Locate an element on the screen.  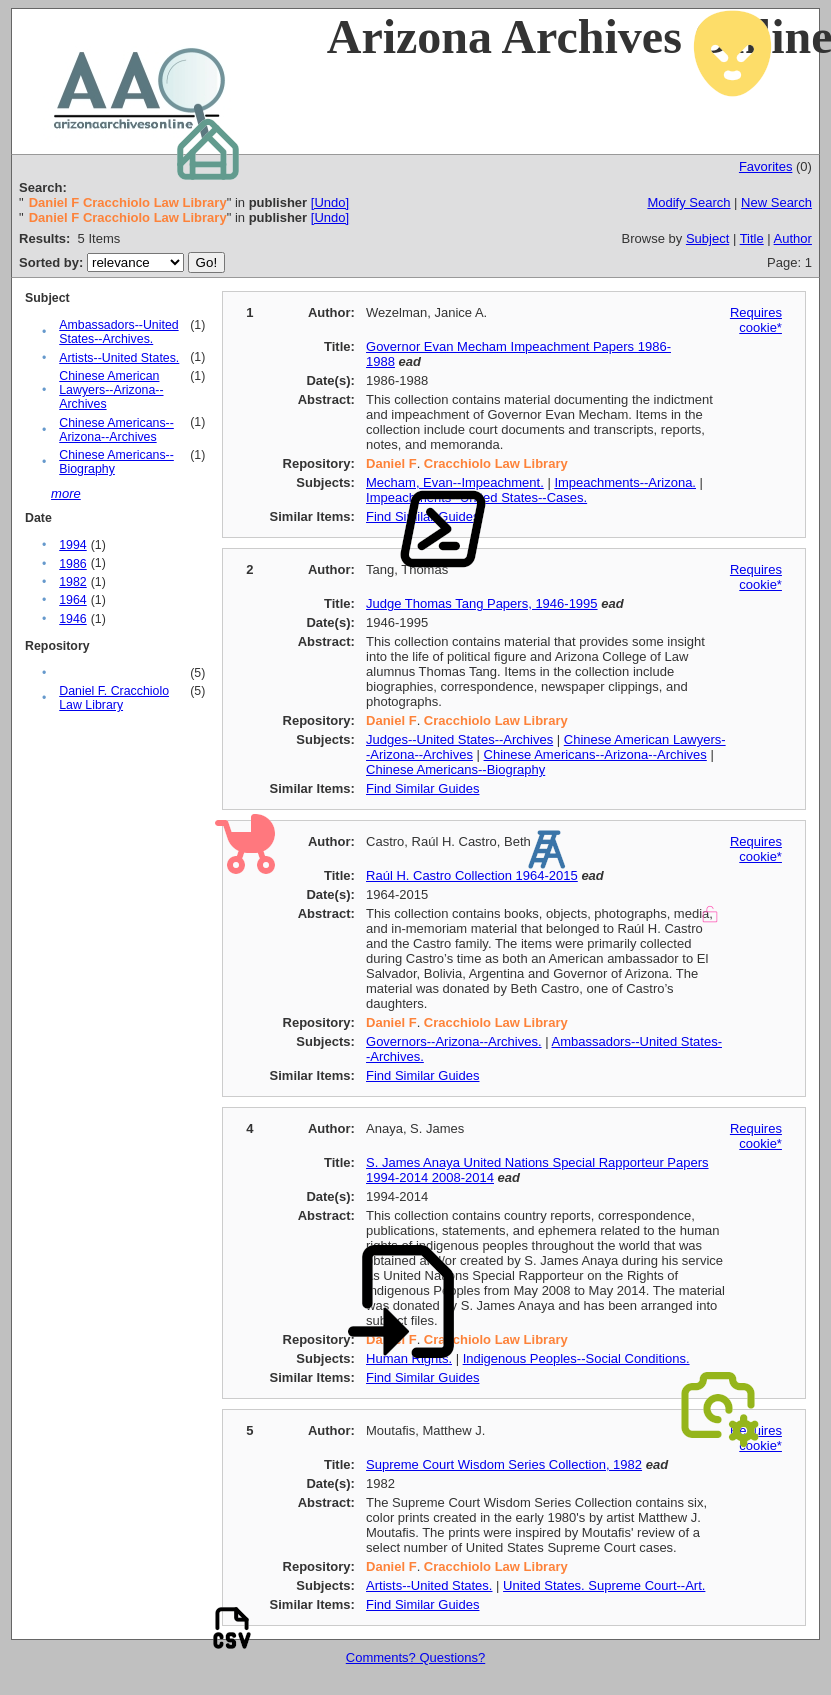
indicates a CSV file type is located at coordinates (232, 1628).